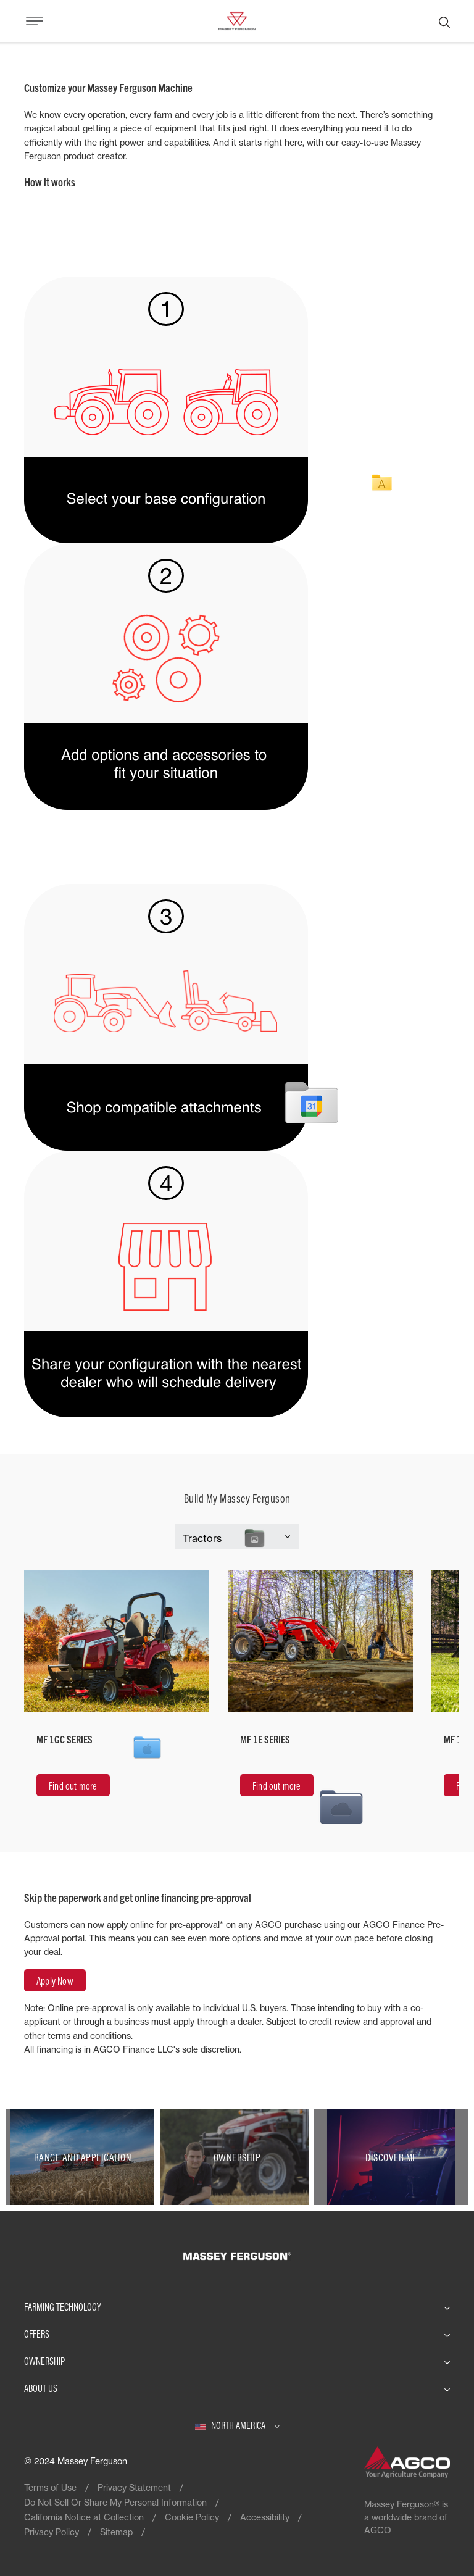  Describe the element at coordinates (254, 1538) in the screenshot. I see `open your pictures folder` at that location.